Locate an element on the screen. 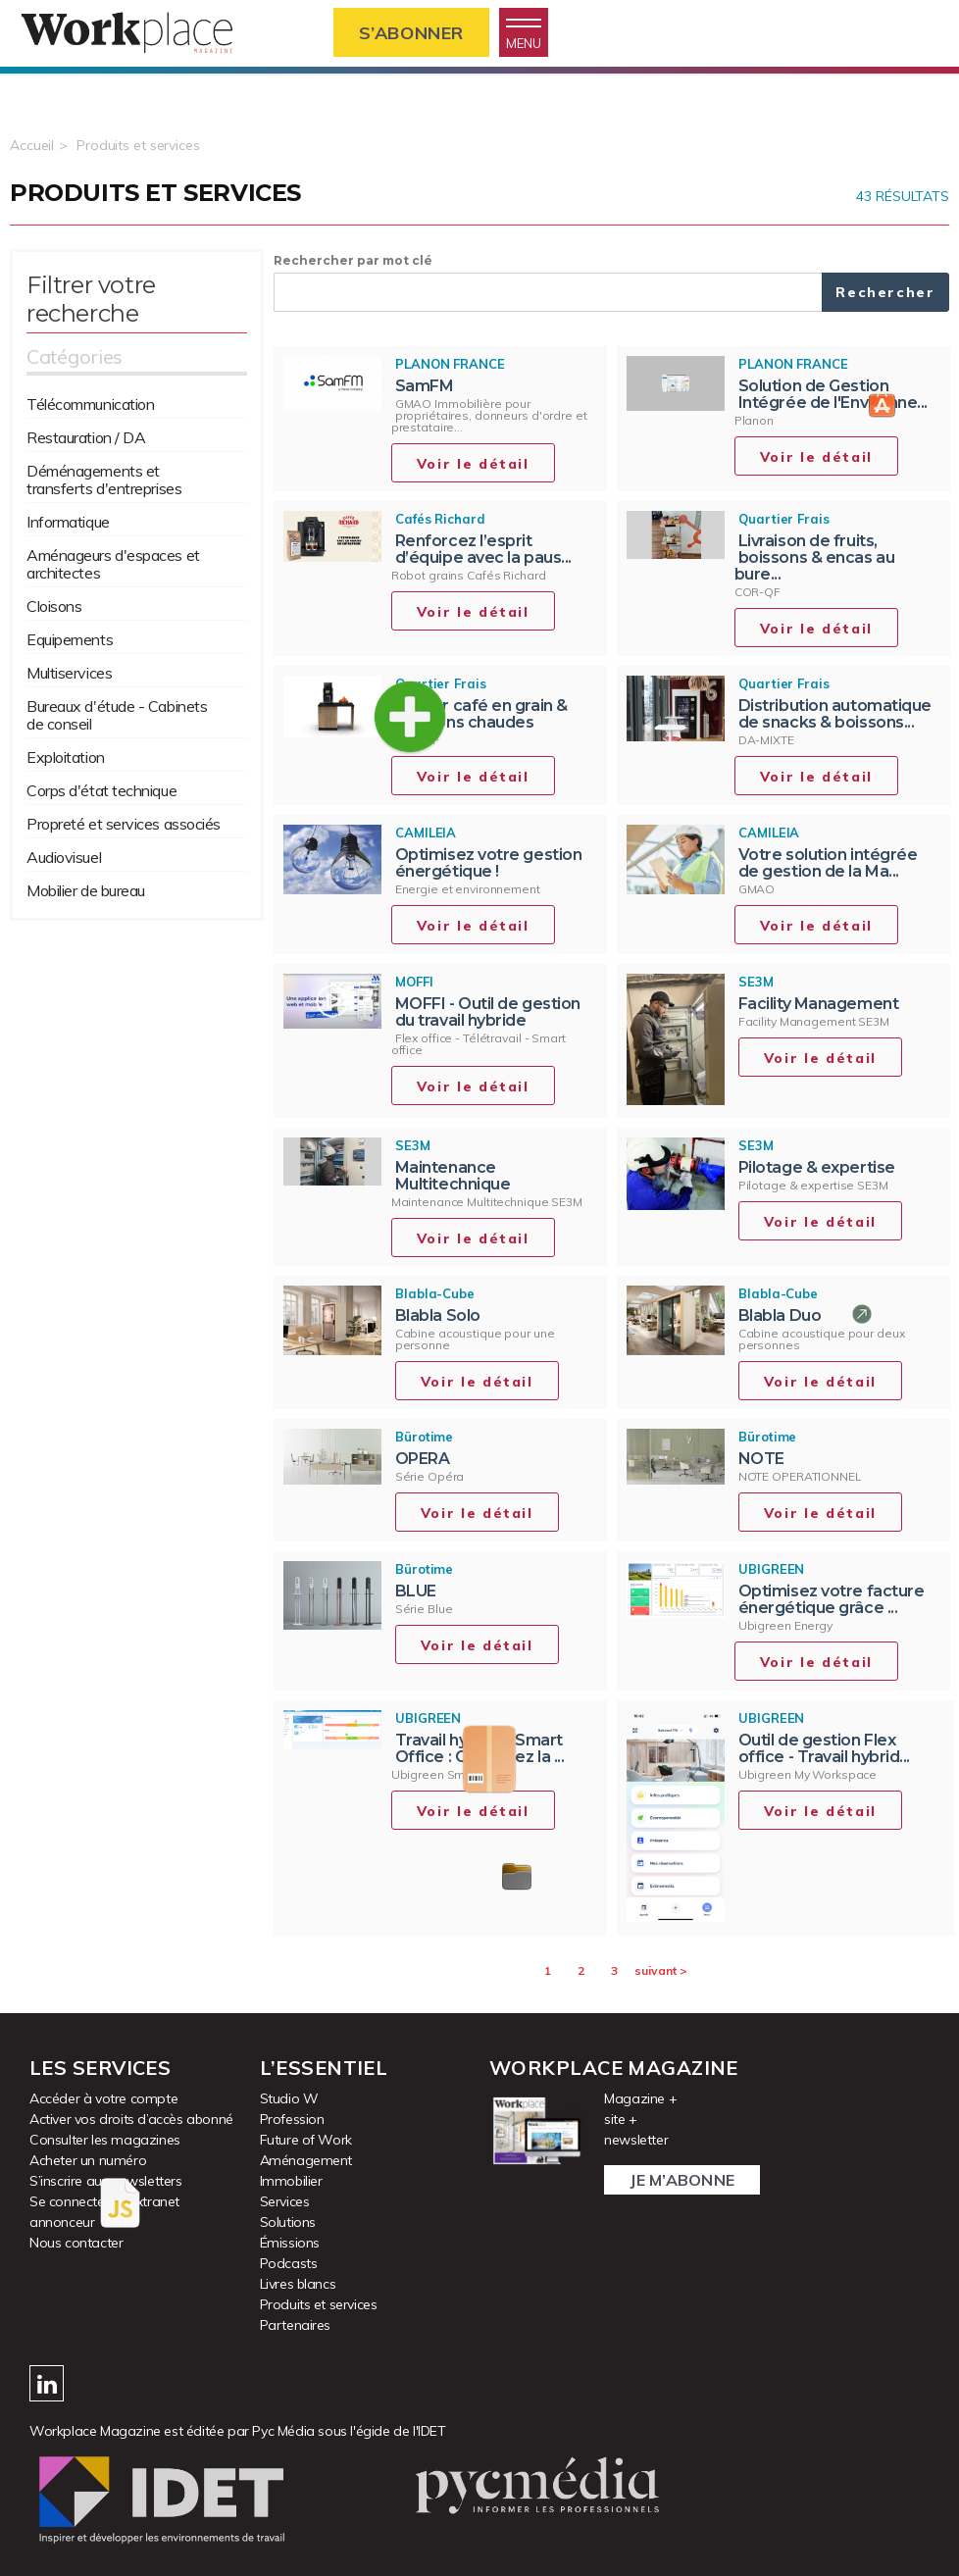 This screenshot has width=959, height=2576. add a new item to the list is located at coordinates (410, 718).